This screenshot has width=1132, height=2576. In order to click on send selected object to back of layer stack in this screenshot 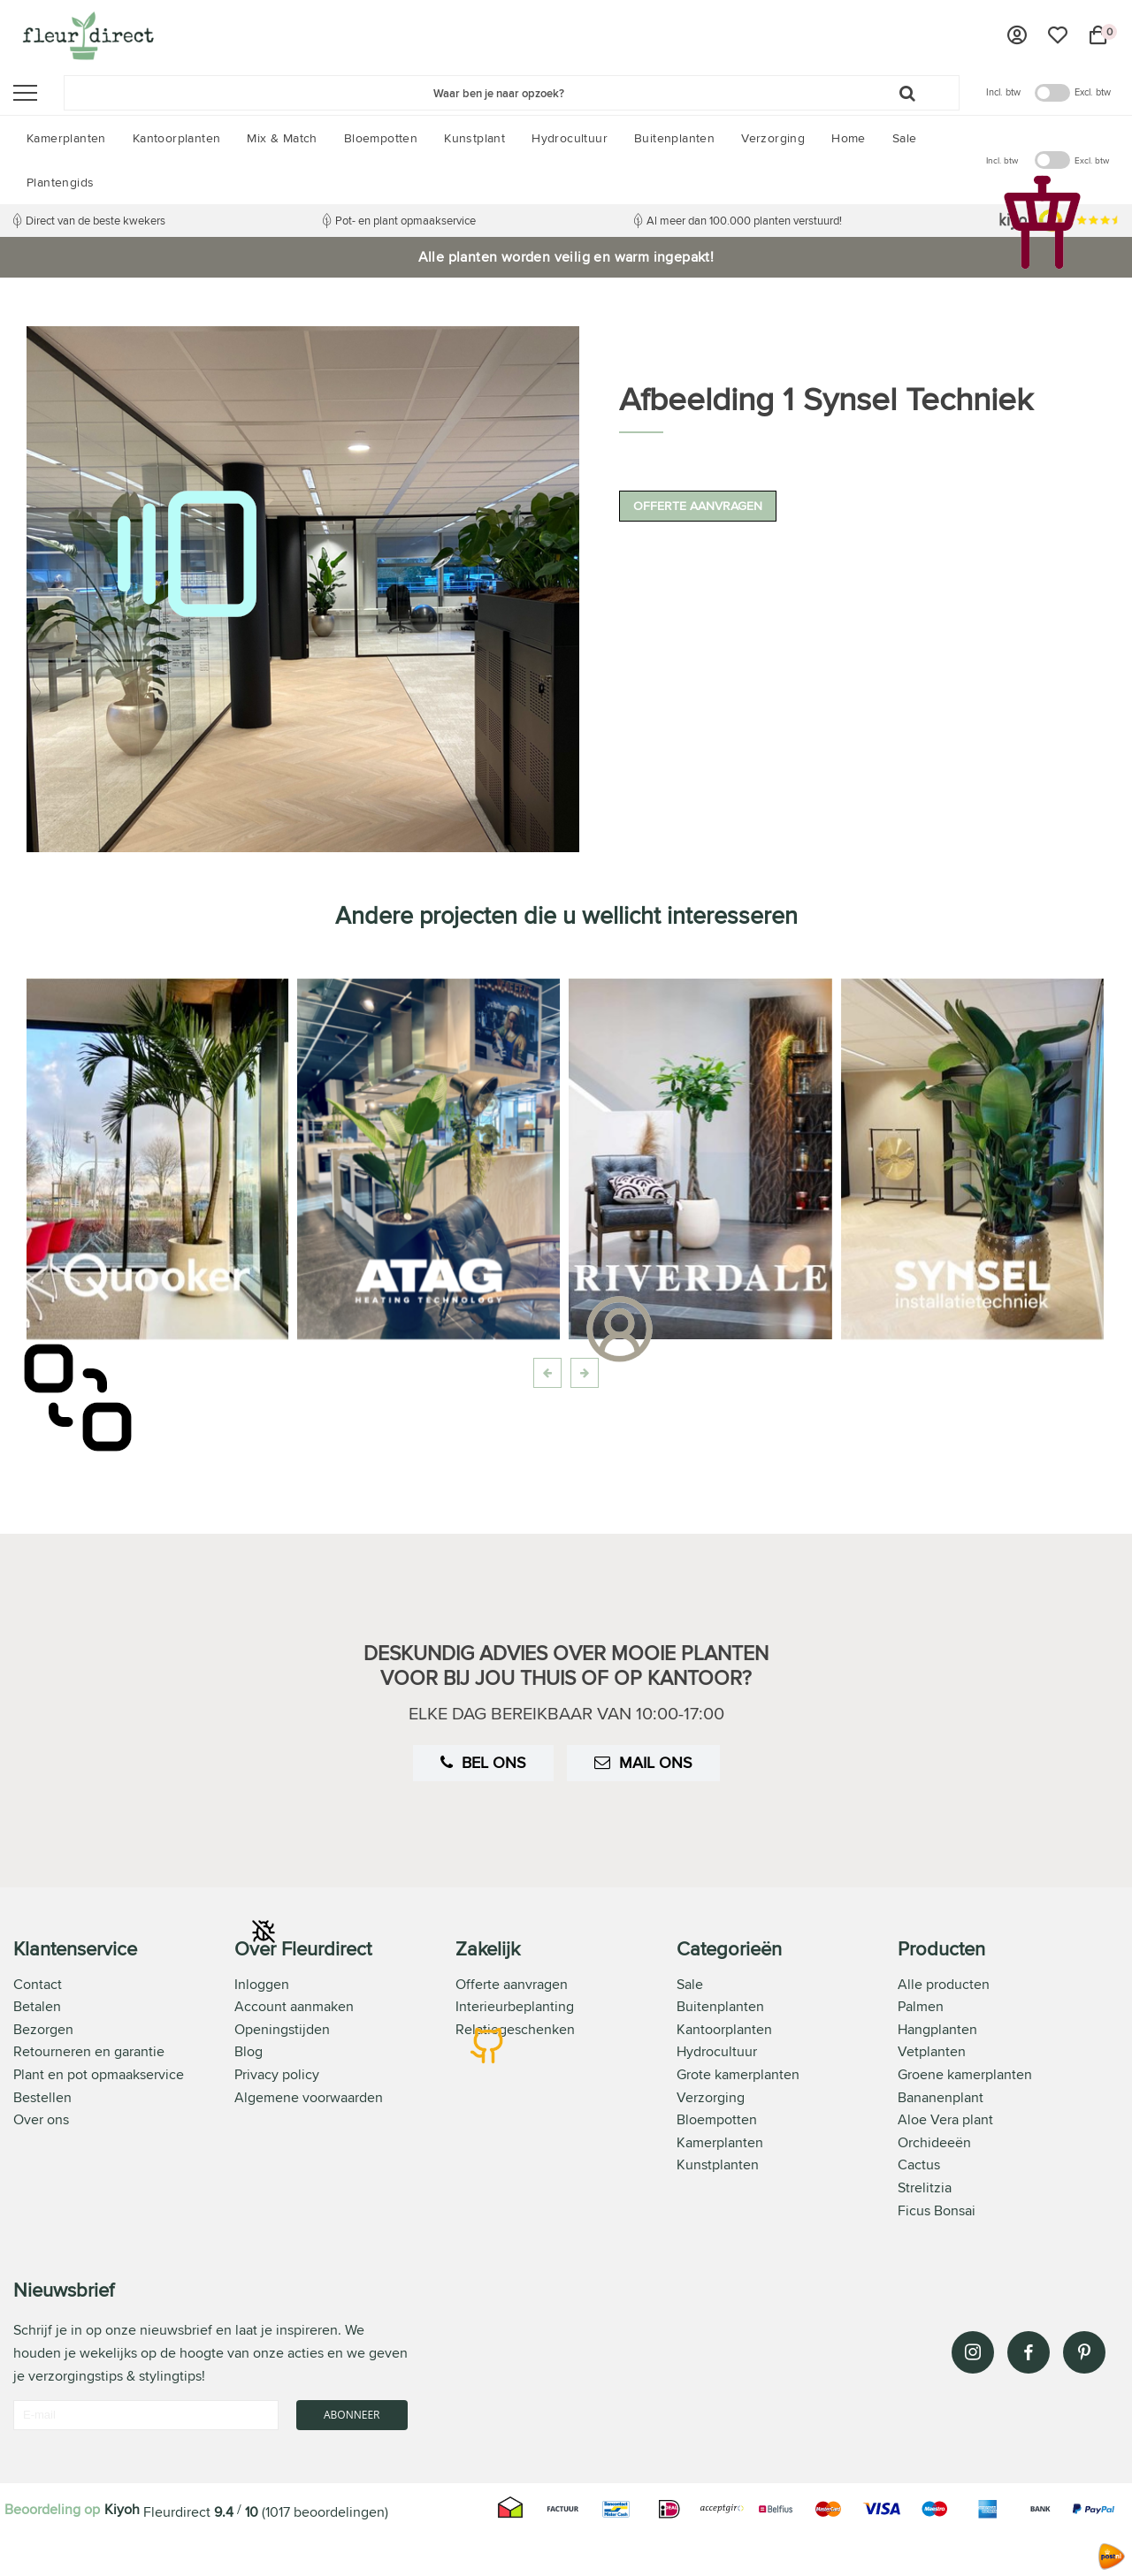, I will do `click(78, 1398)`.